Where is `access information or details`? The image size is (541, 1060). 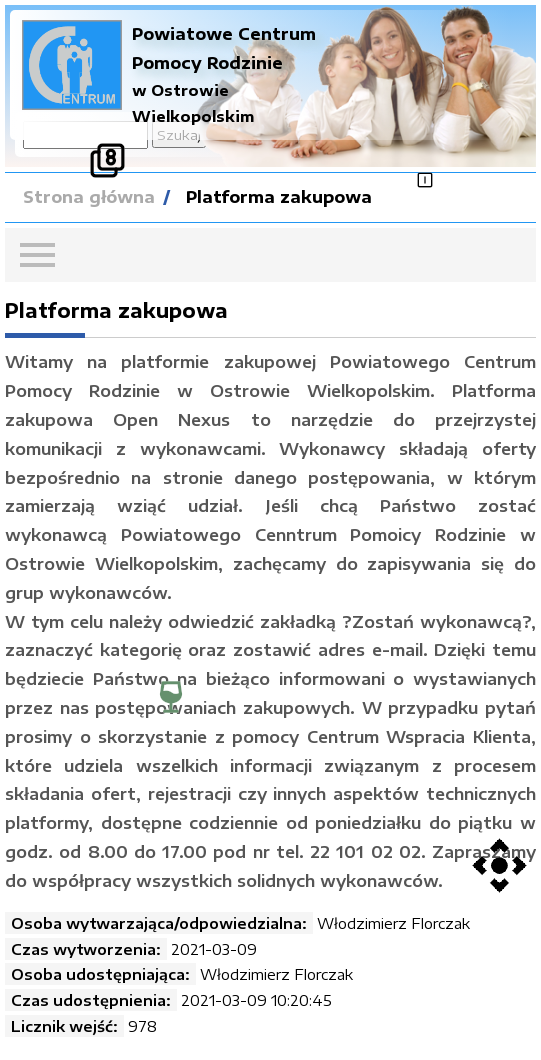
access information or details is located at coordinates (425, 180).